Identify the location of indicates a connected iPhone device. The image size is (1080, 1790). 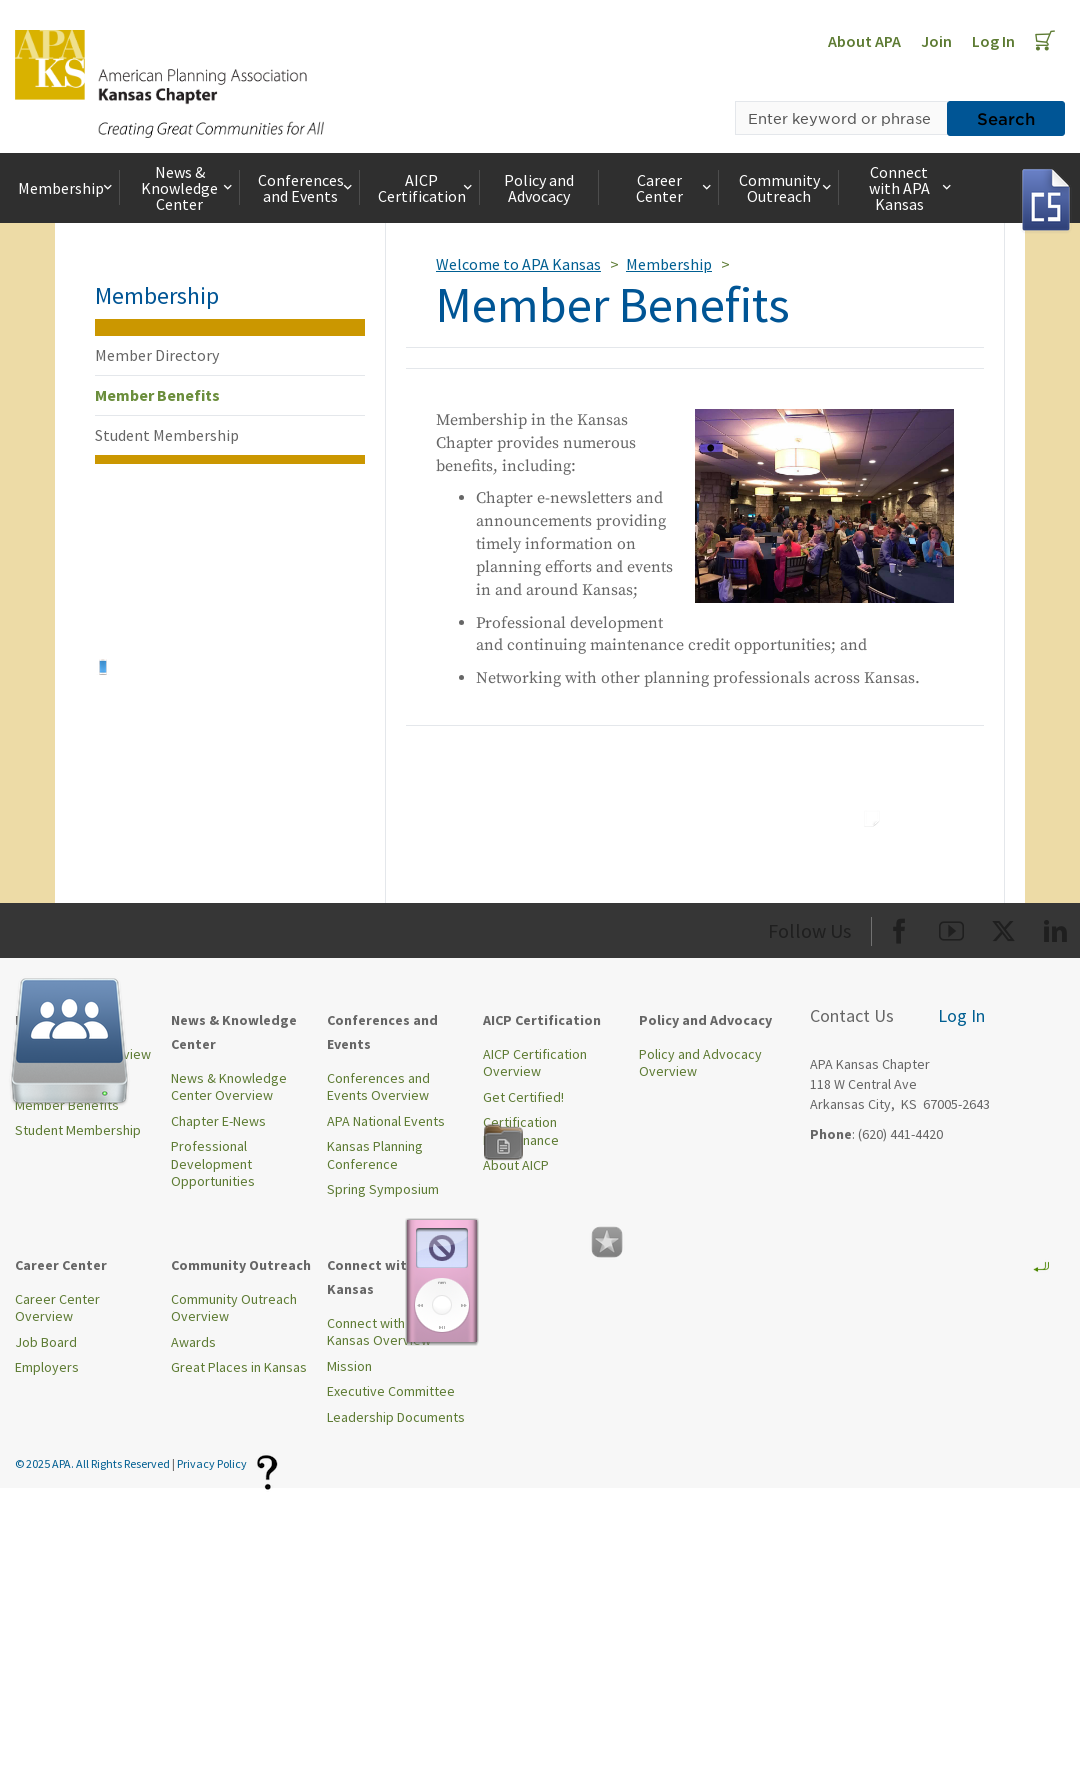
(103, 667).